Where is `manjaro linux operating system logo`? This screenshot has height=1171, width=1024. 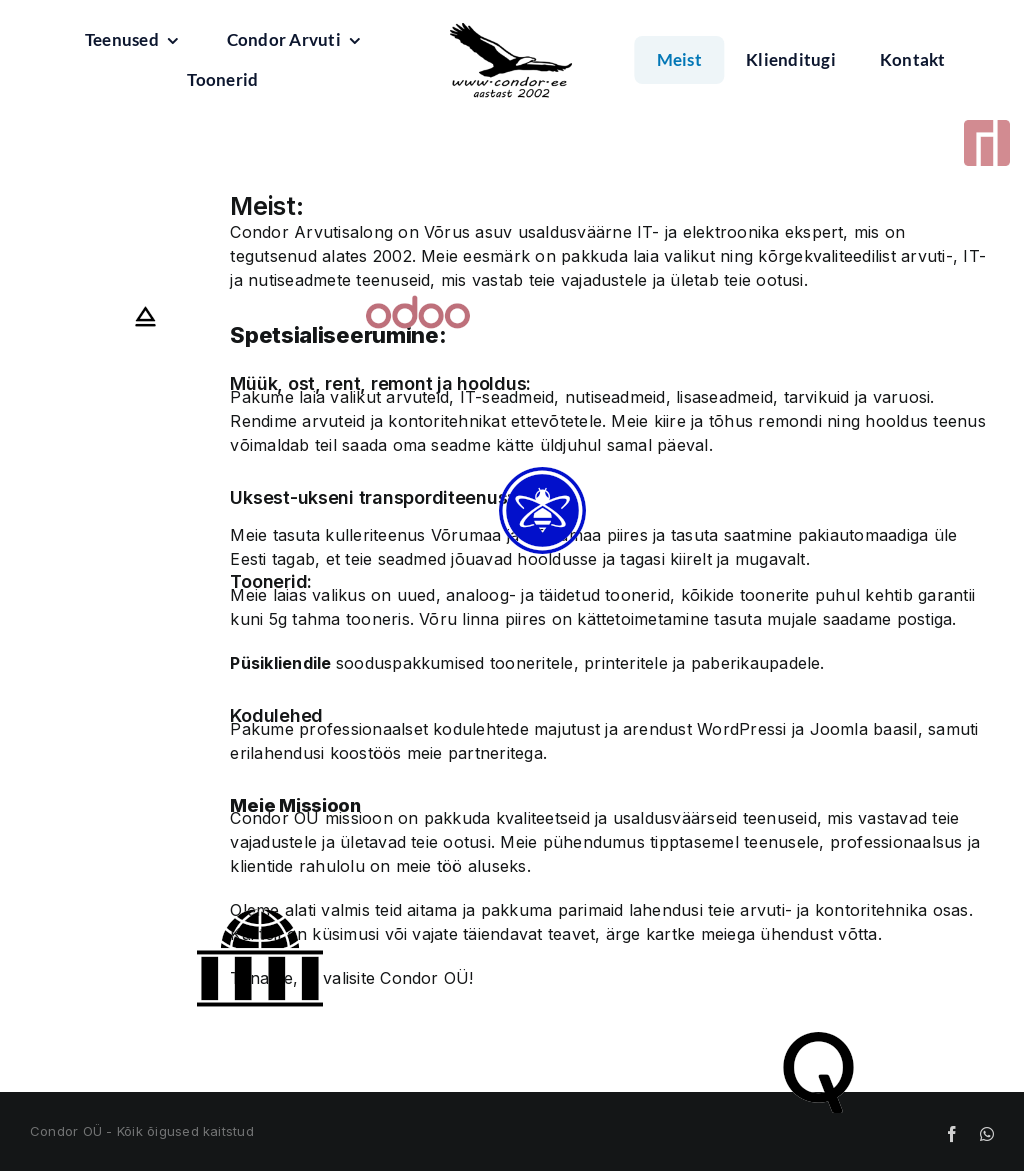 manjaro linux operating system logo is located at coordinates (987, 143).